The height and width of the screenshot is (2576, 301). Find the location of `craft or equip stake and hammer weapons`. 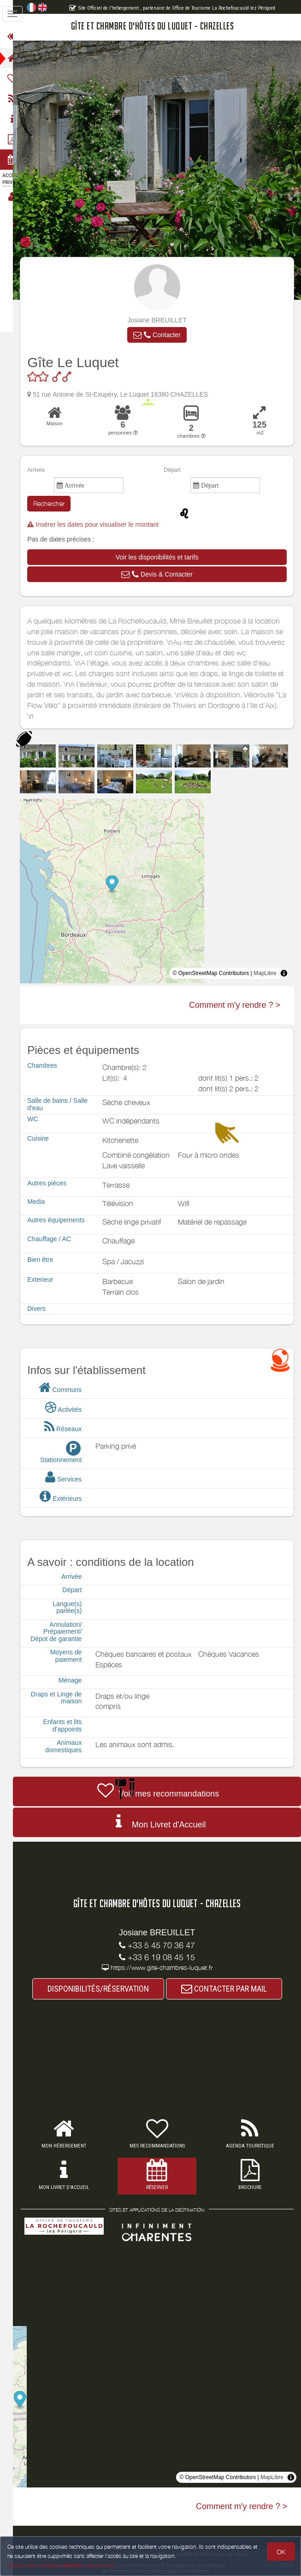

craft or equip stake and hammer weapons is located at coordinates (125, 1789).